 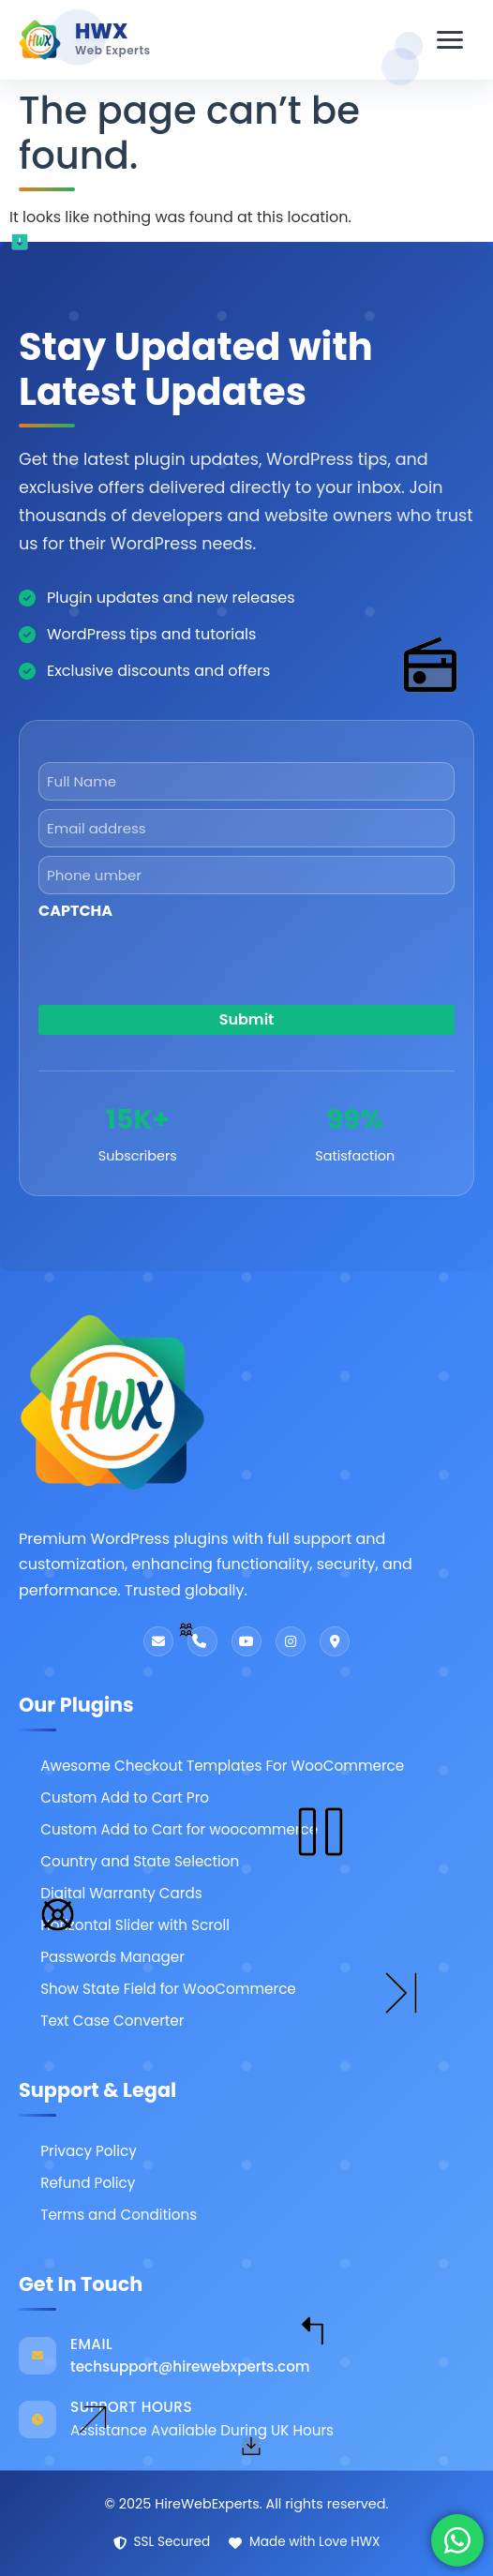 I want to click on download file or content, so click(x=20, y=242).